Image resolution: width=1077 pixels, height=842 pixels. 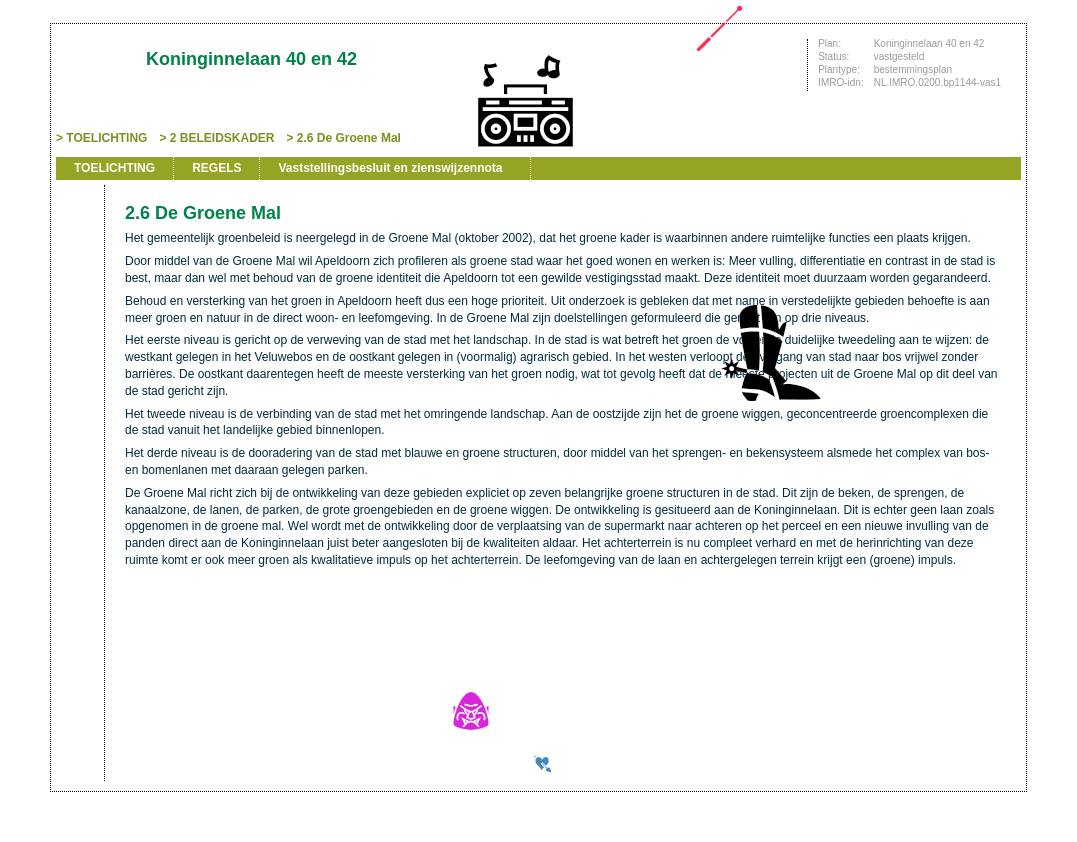 What do you see at coordinates (771, 353) in the screenshot?
I see `select western or cowboy-themed content` at bounding box center [771, 353].